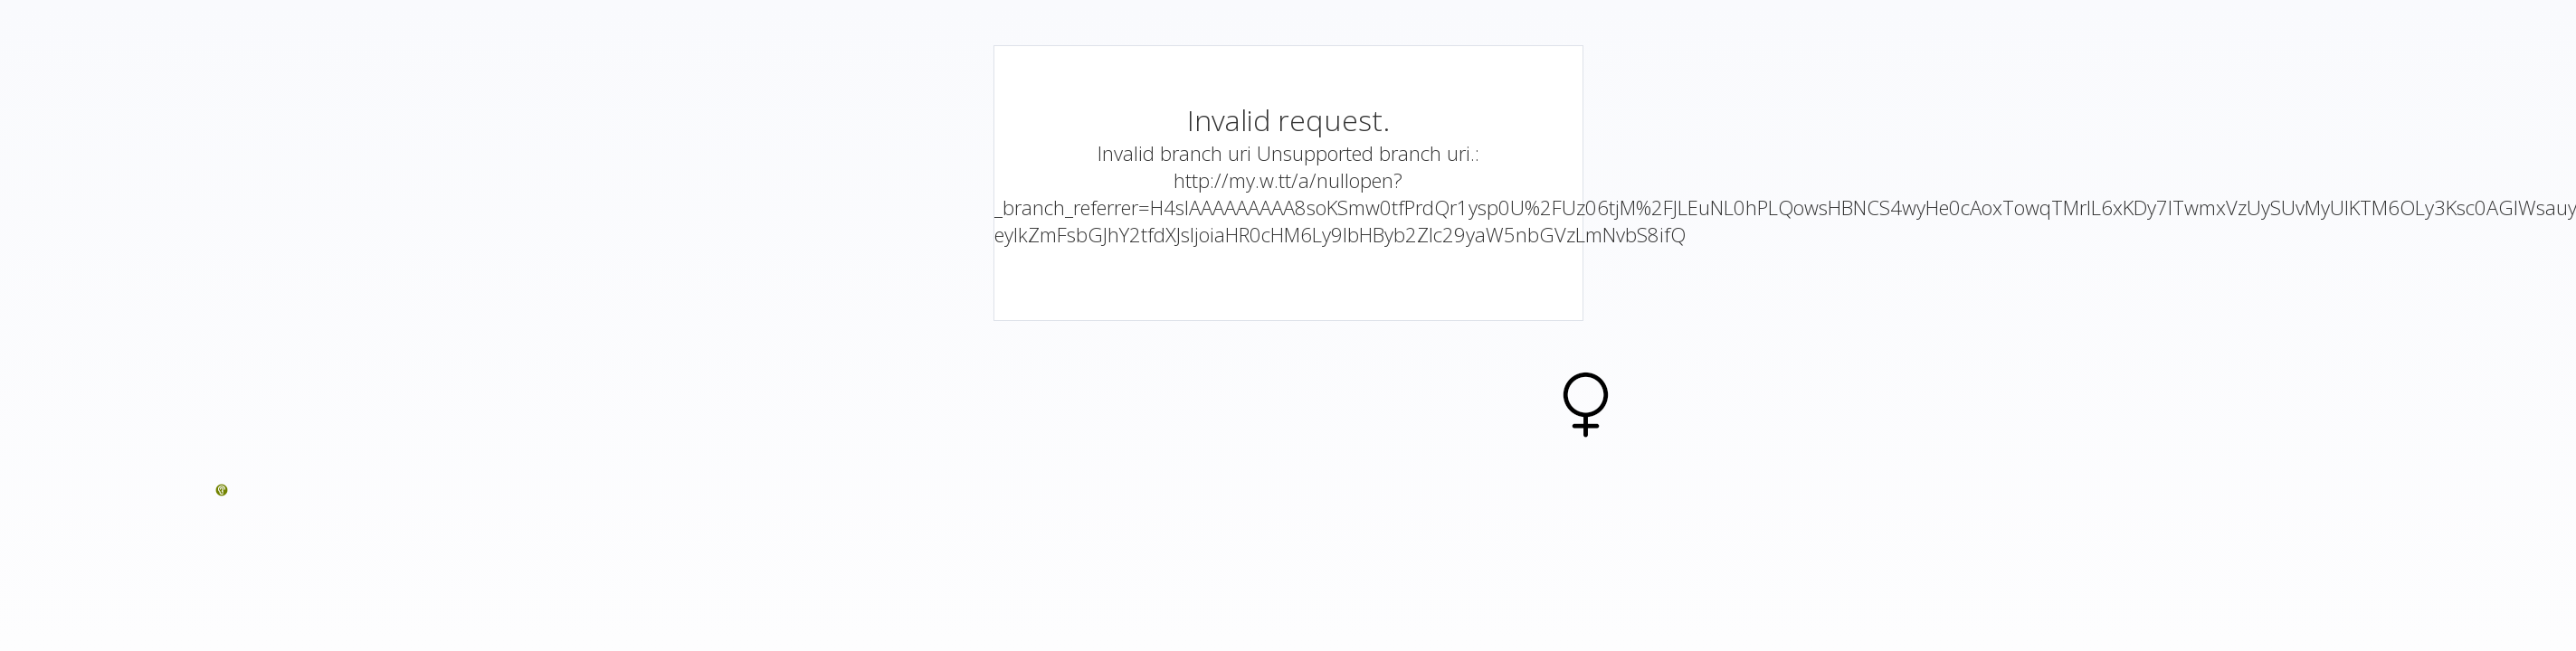  I want to click on access accessibility or hearing settings, so click(222, 490).